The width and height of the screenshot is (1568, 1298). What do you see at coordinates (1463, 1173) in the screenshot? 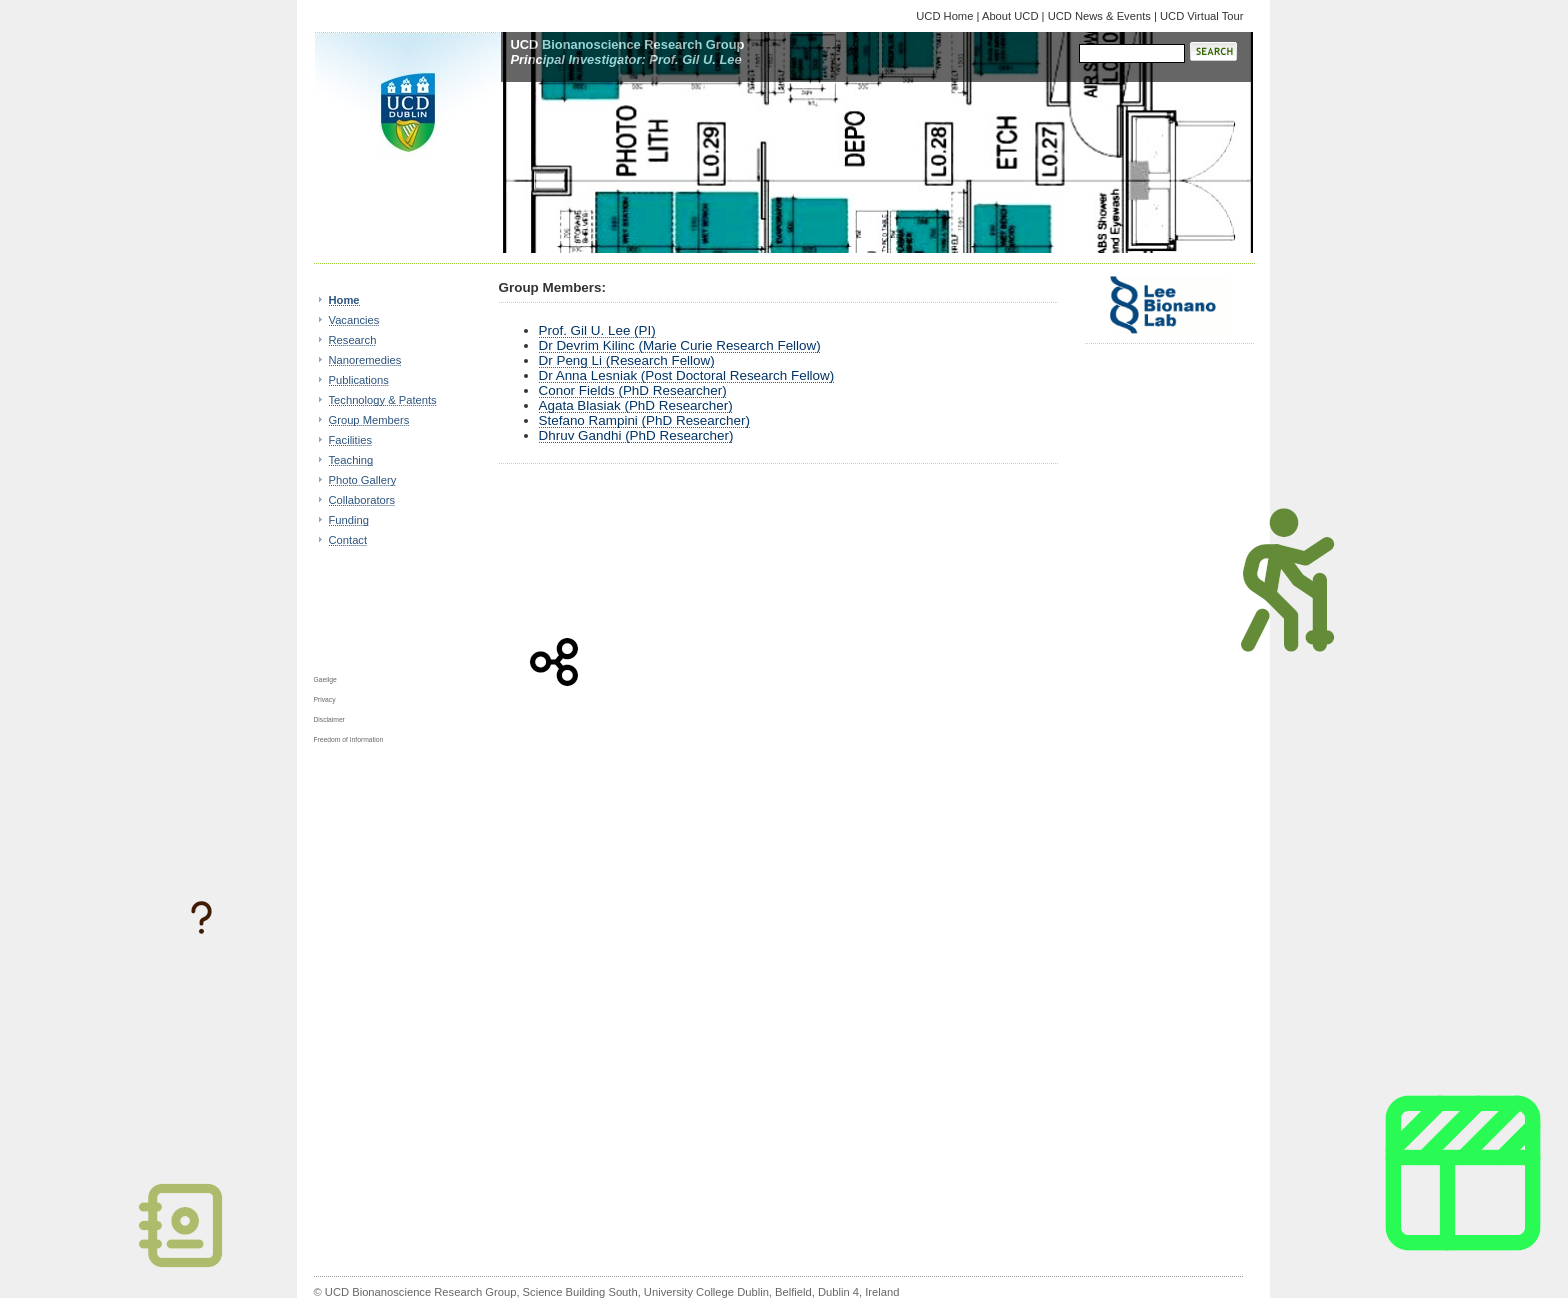
I see `insert a new row into a table` at bounding box center [1463, 1173].